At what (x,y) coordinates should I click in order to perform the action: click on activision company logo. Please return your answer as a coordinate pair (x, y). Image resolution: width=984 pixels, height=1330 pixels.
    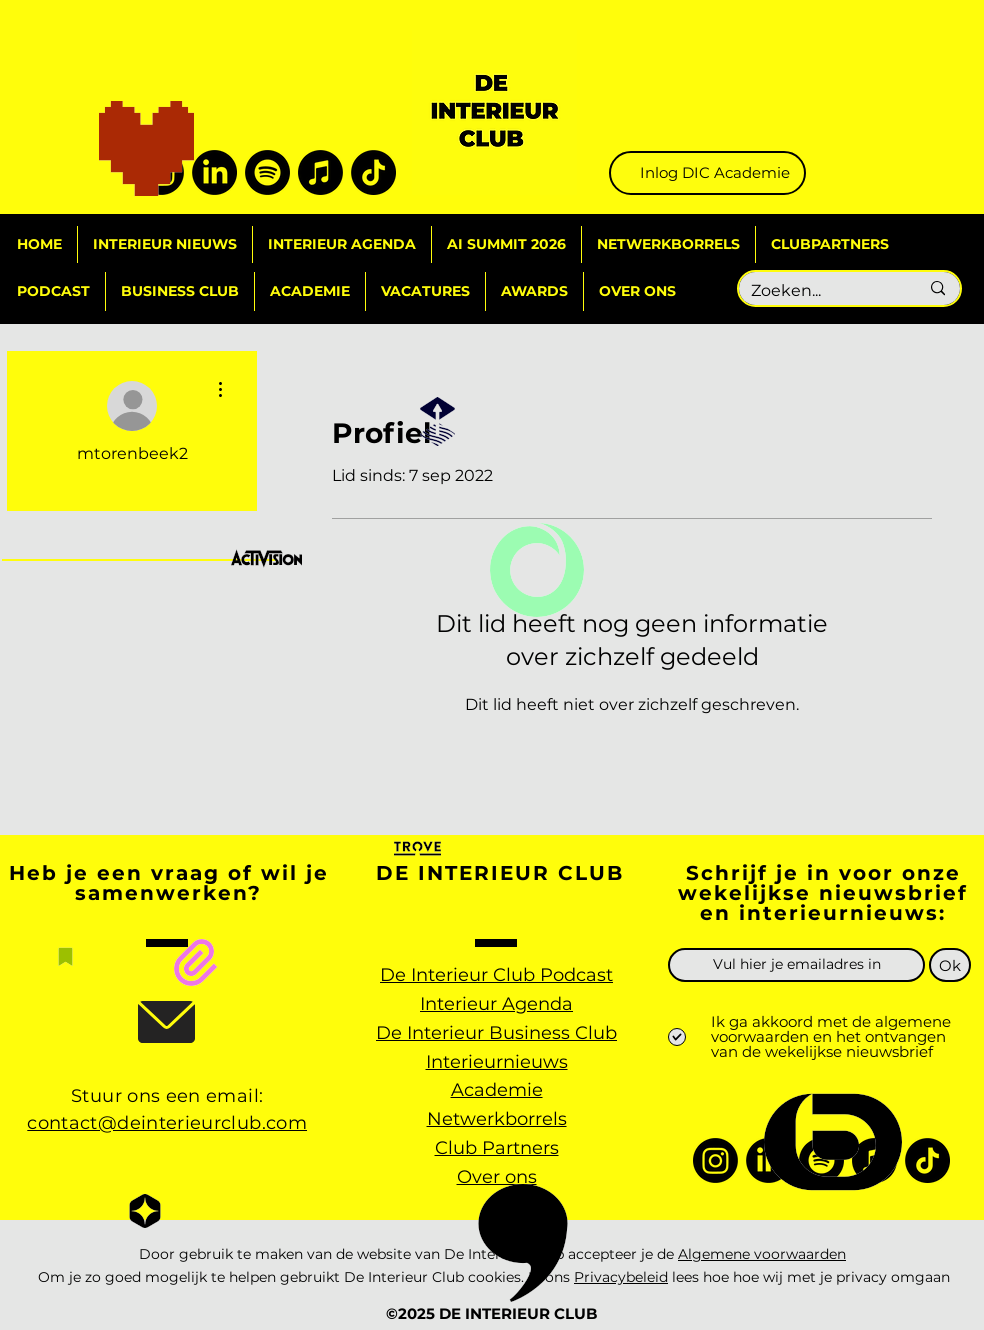
    Looking at the image, I should click on (266, 558).